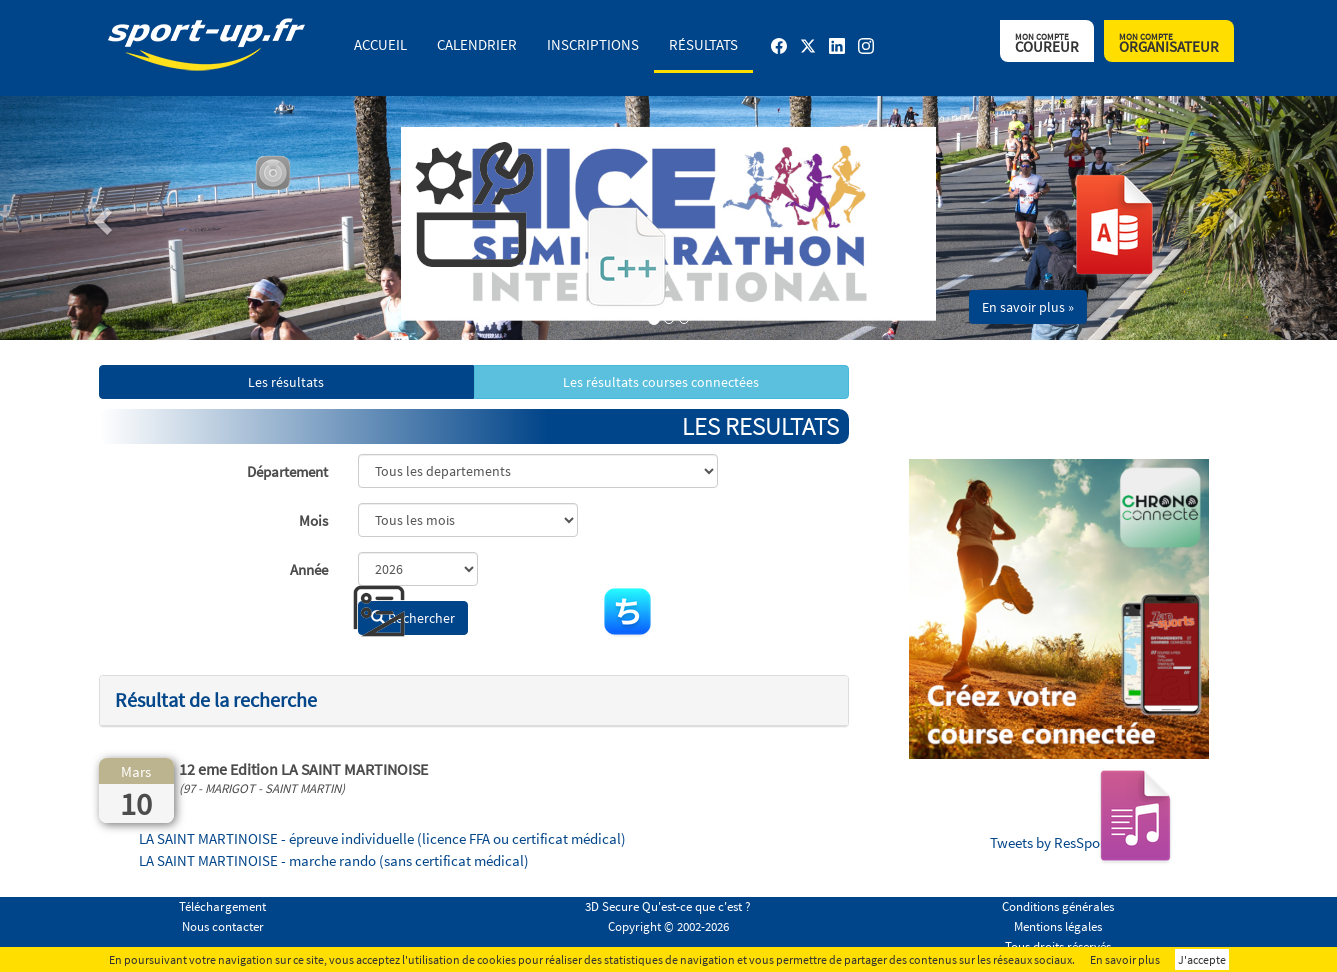  Describe the element at coordinates (626, 256) in the screenshot. I see `a C++ source code file` at that location.